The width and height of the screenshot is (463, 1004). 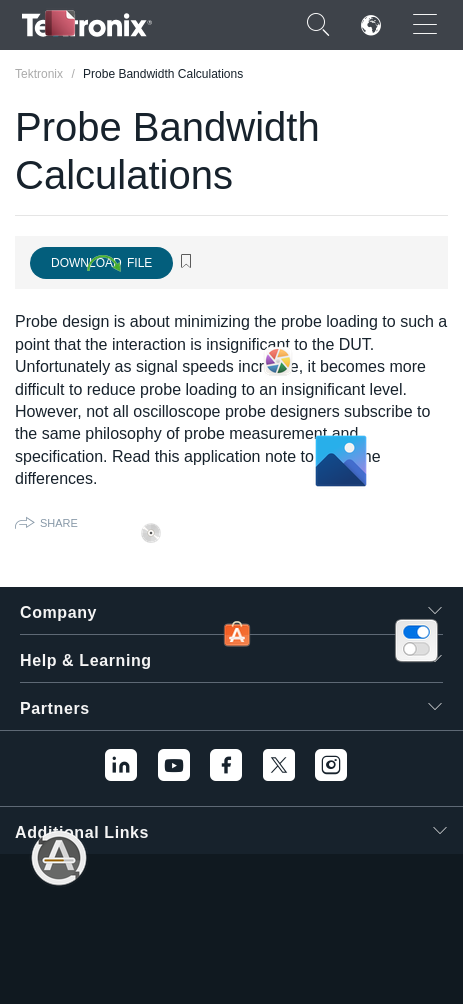 I want to click on open darktable photo editing application, so click(x=278, y=361).